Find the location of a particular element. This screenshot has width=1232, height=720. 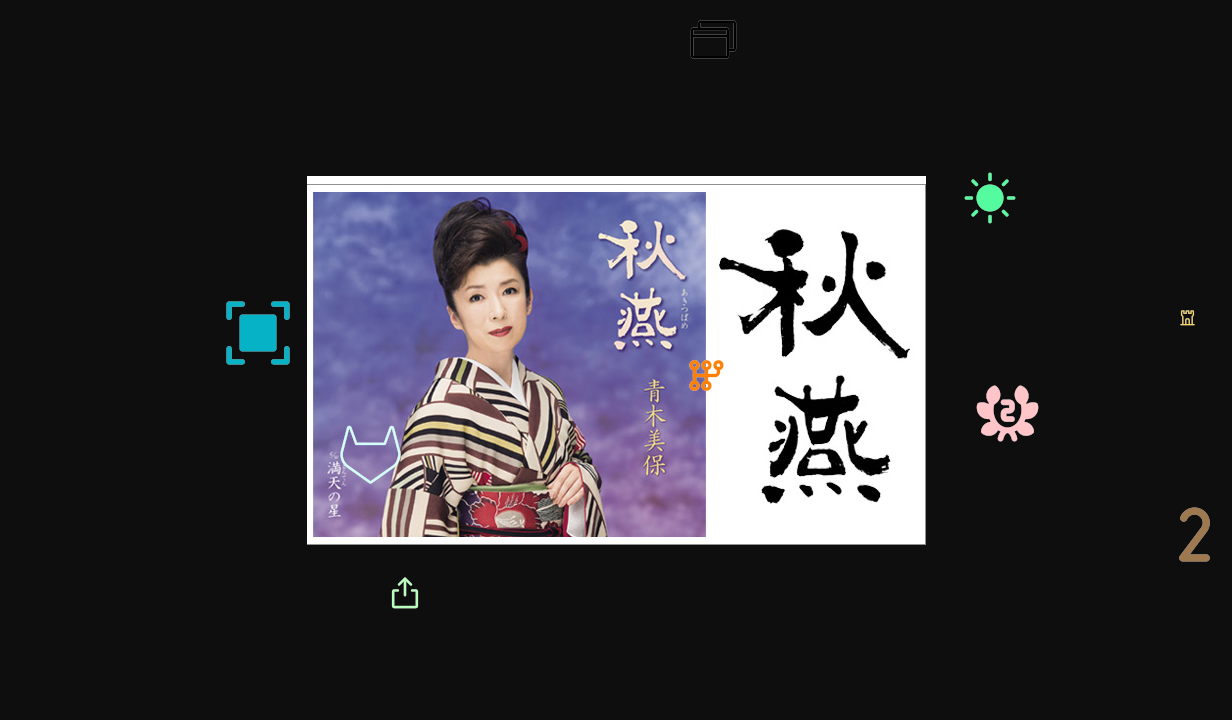

access castle or fortress-themed content is located at coordinates (1187, 317).